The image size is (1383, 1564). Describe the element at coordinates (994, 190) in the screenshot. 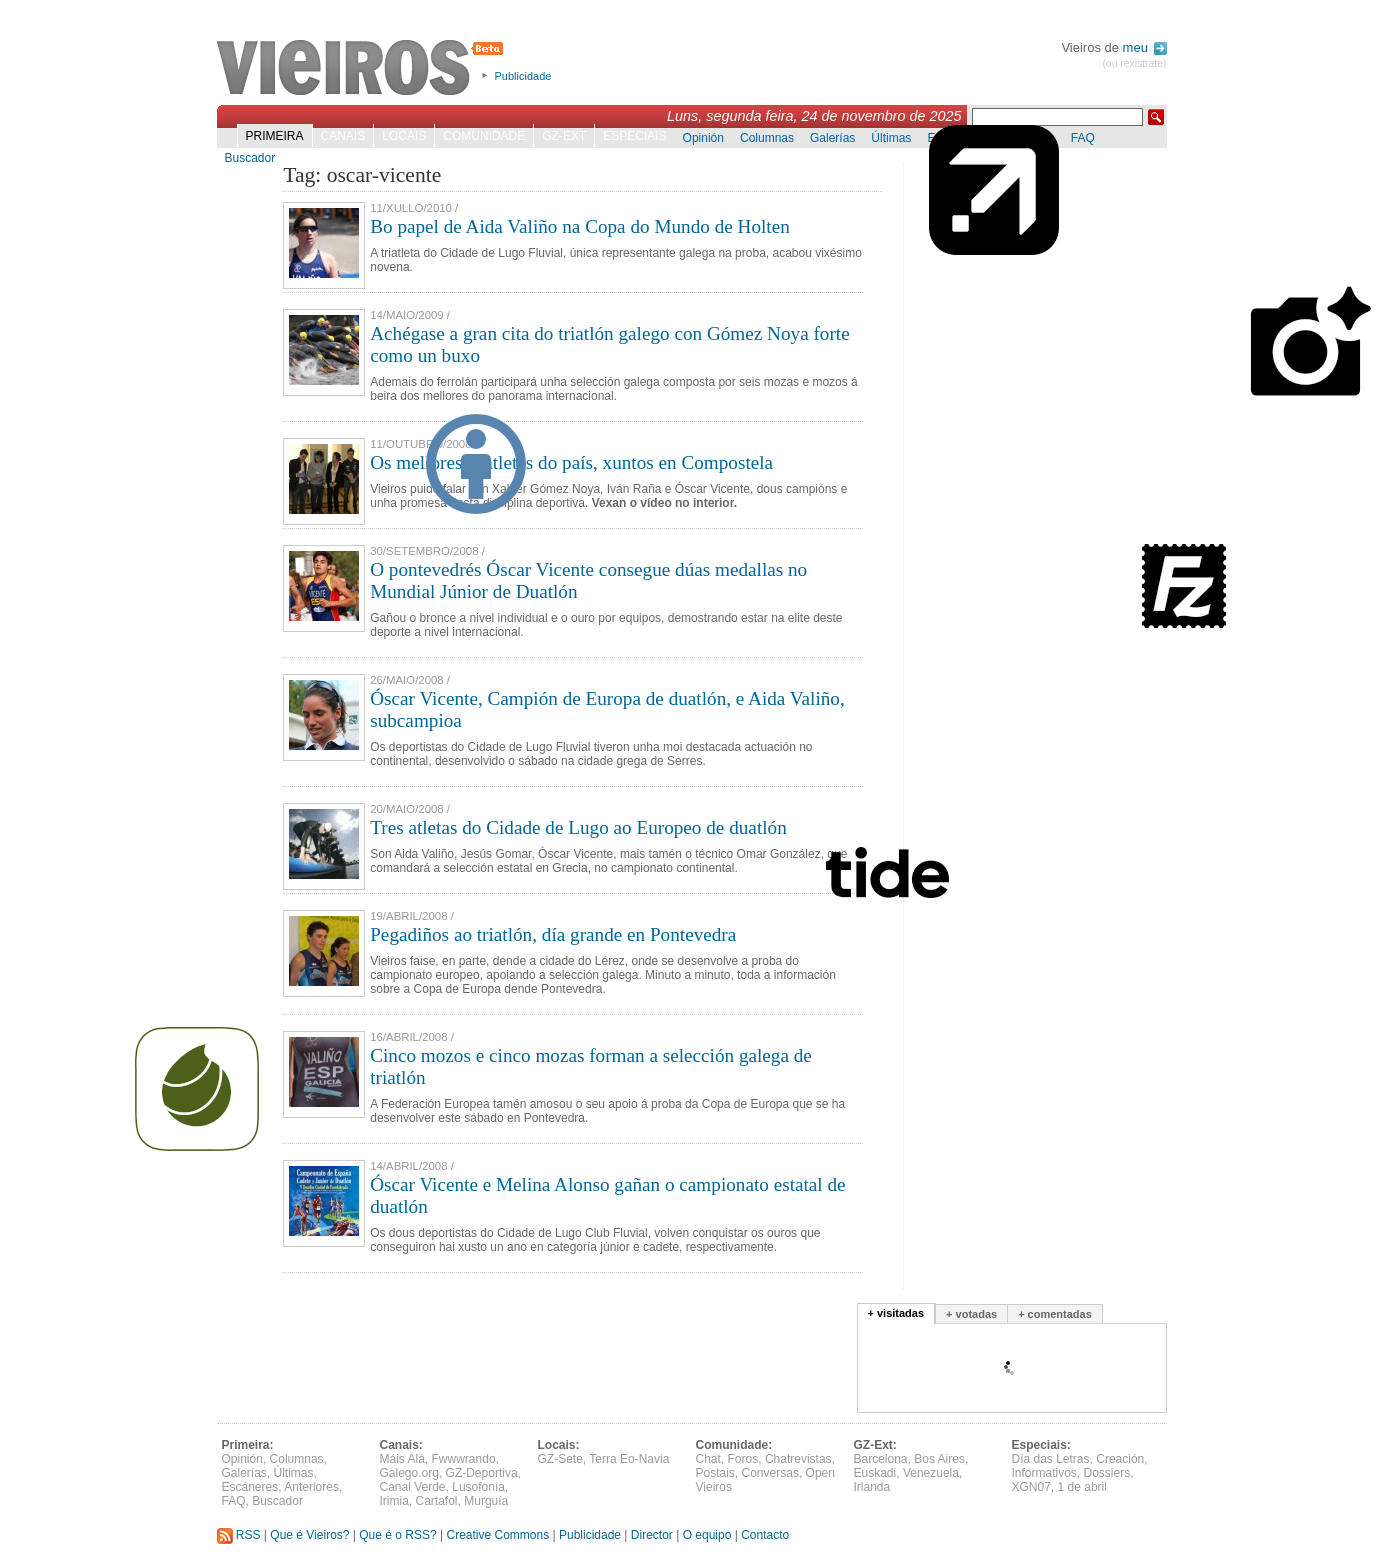

I see `open the Expedia travel booking app` at that location.